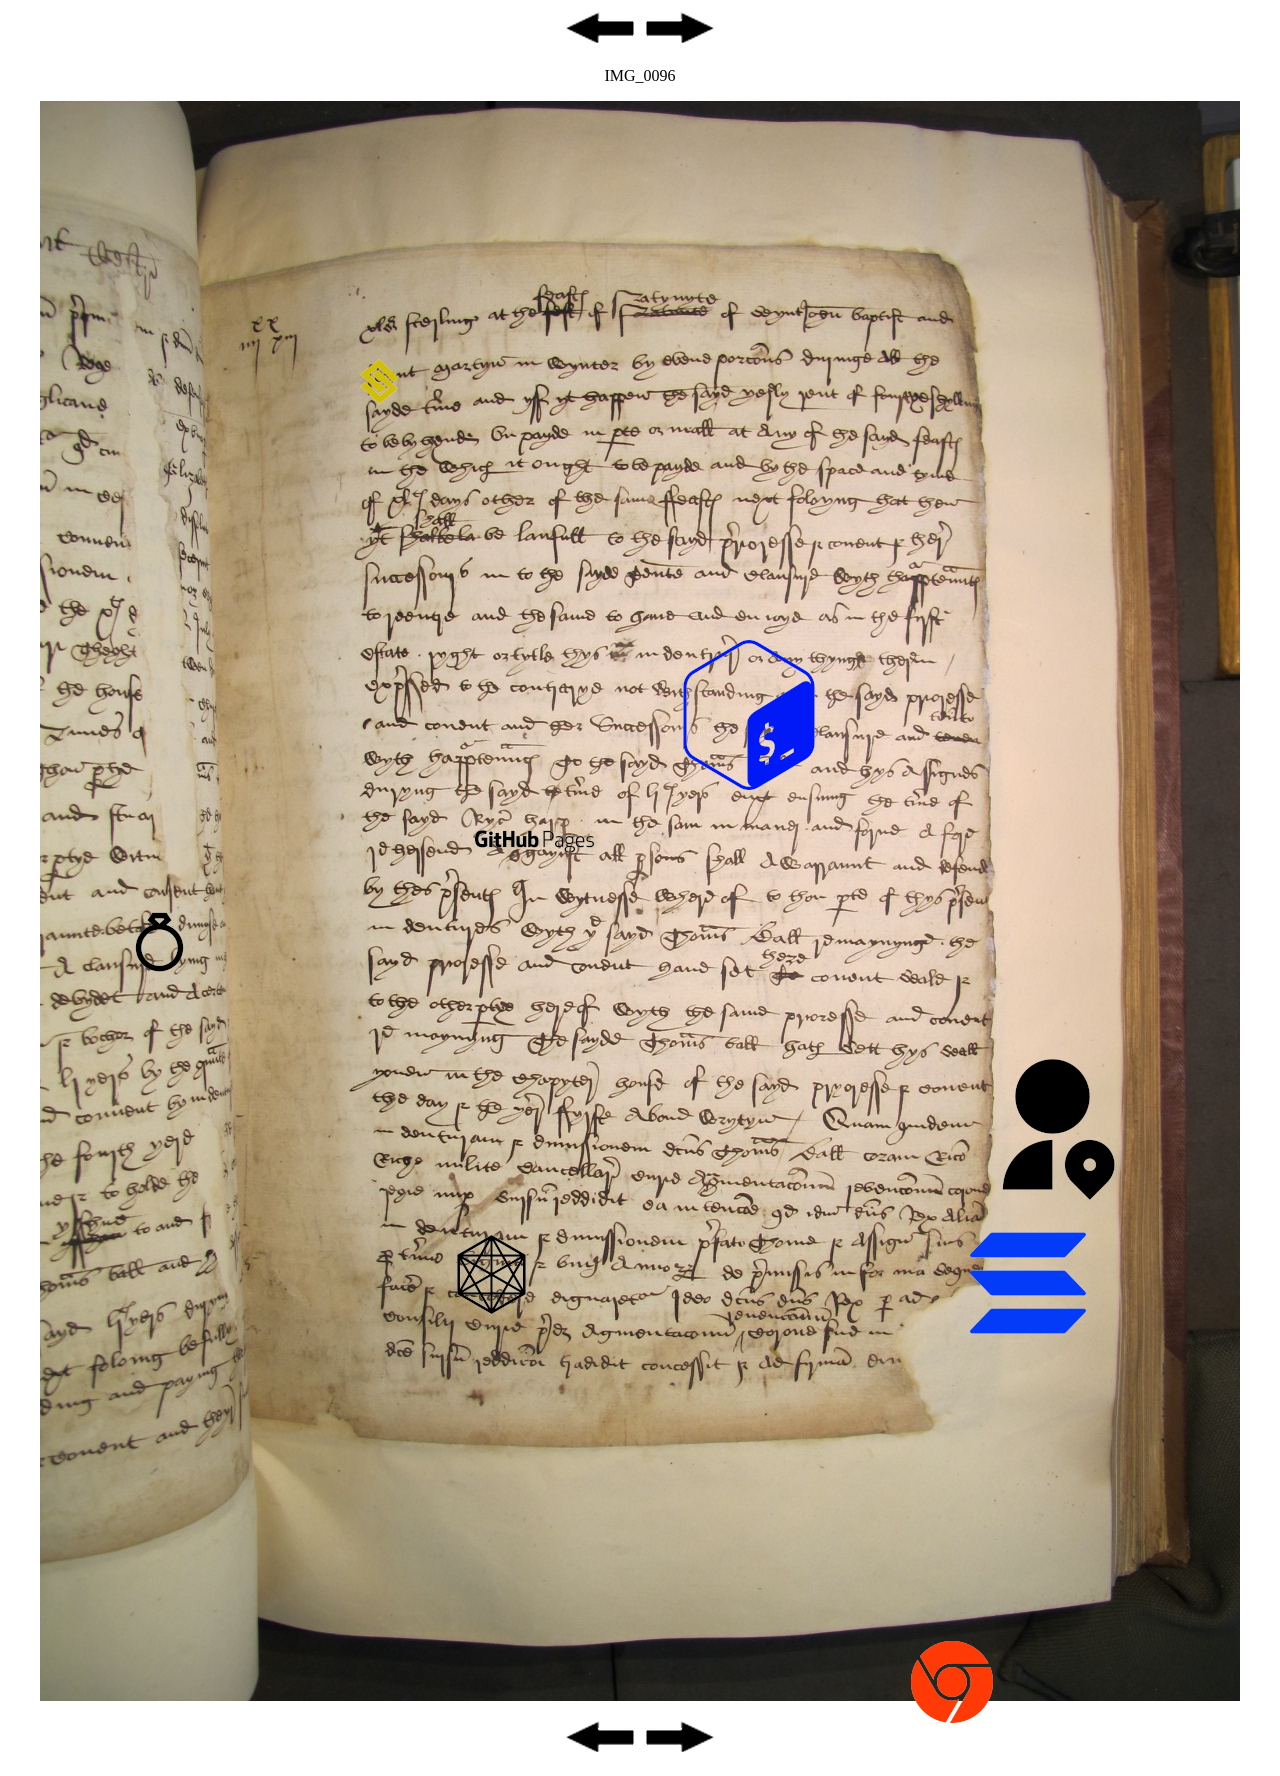 The image size is (1280, 1776). Describe the element at coordinates (379, 381) in the screenshot. I see `staylinked company logo` at that location.